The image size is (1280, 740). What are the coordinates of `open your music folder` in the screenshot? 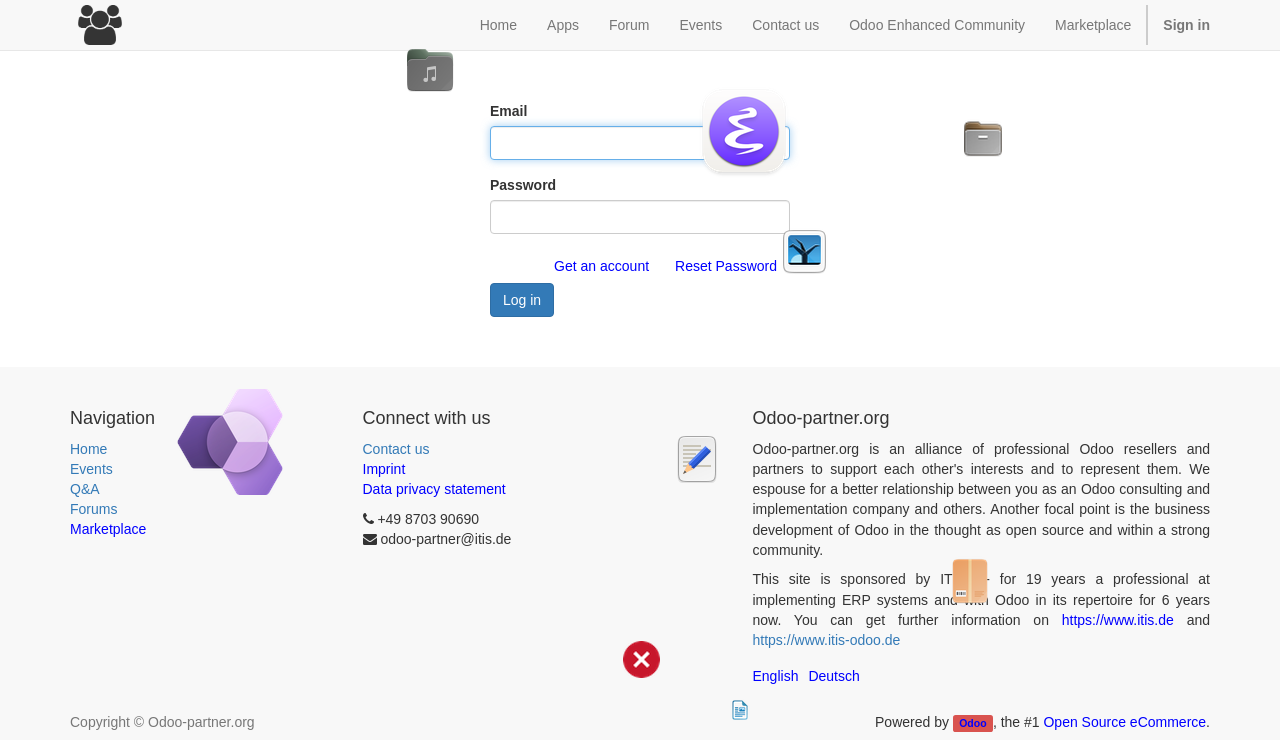 It's located at (430, 70).